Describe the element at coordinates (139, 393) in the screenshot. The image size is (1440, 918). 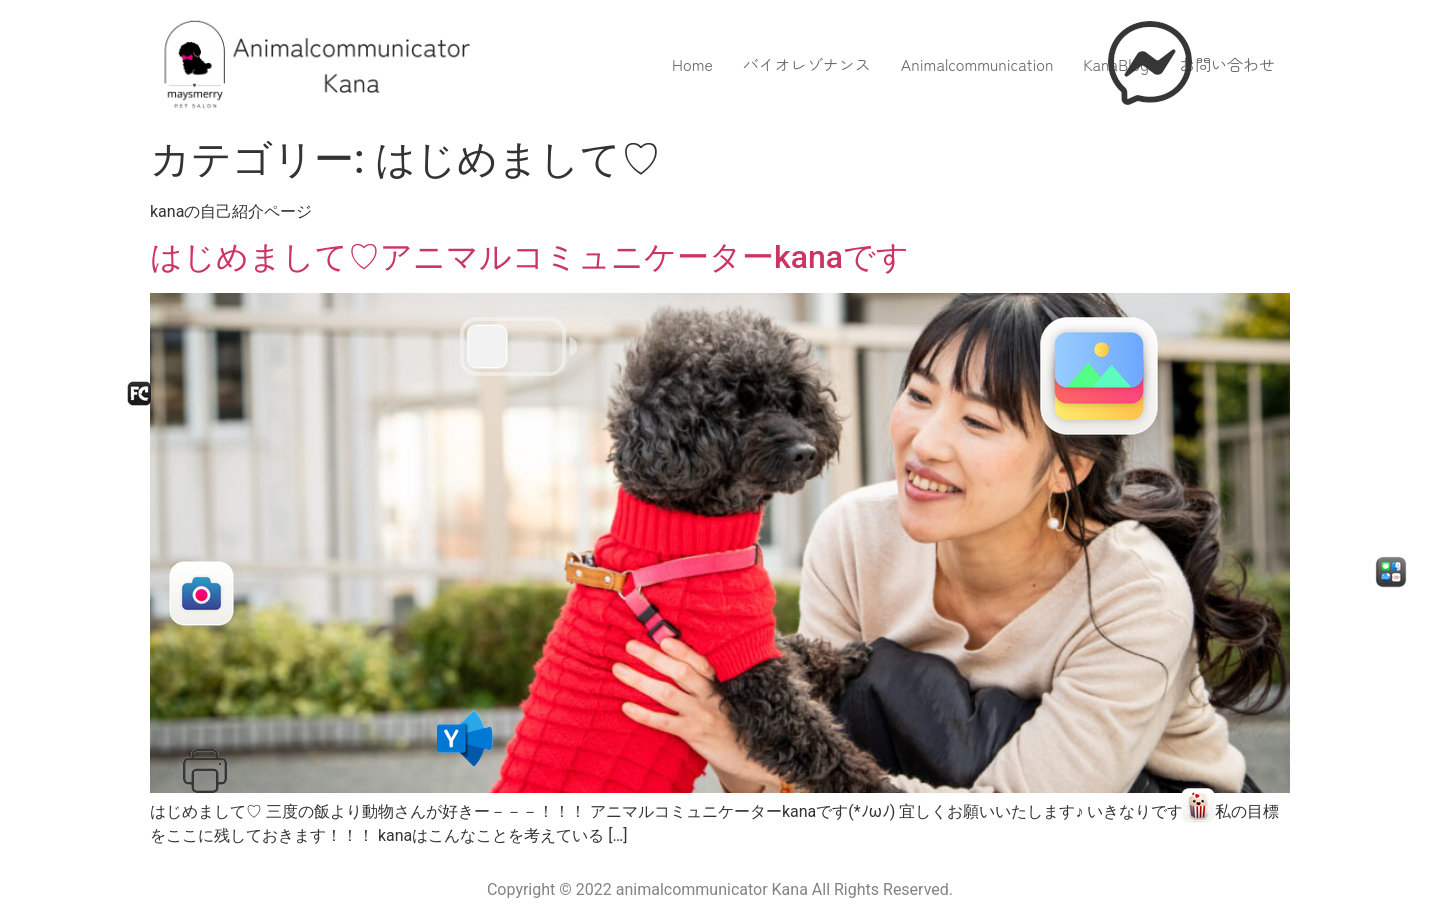
I see `launch Far Cry game` at that location.